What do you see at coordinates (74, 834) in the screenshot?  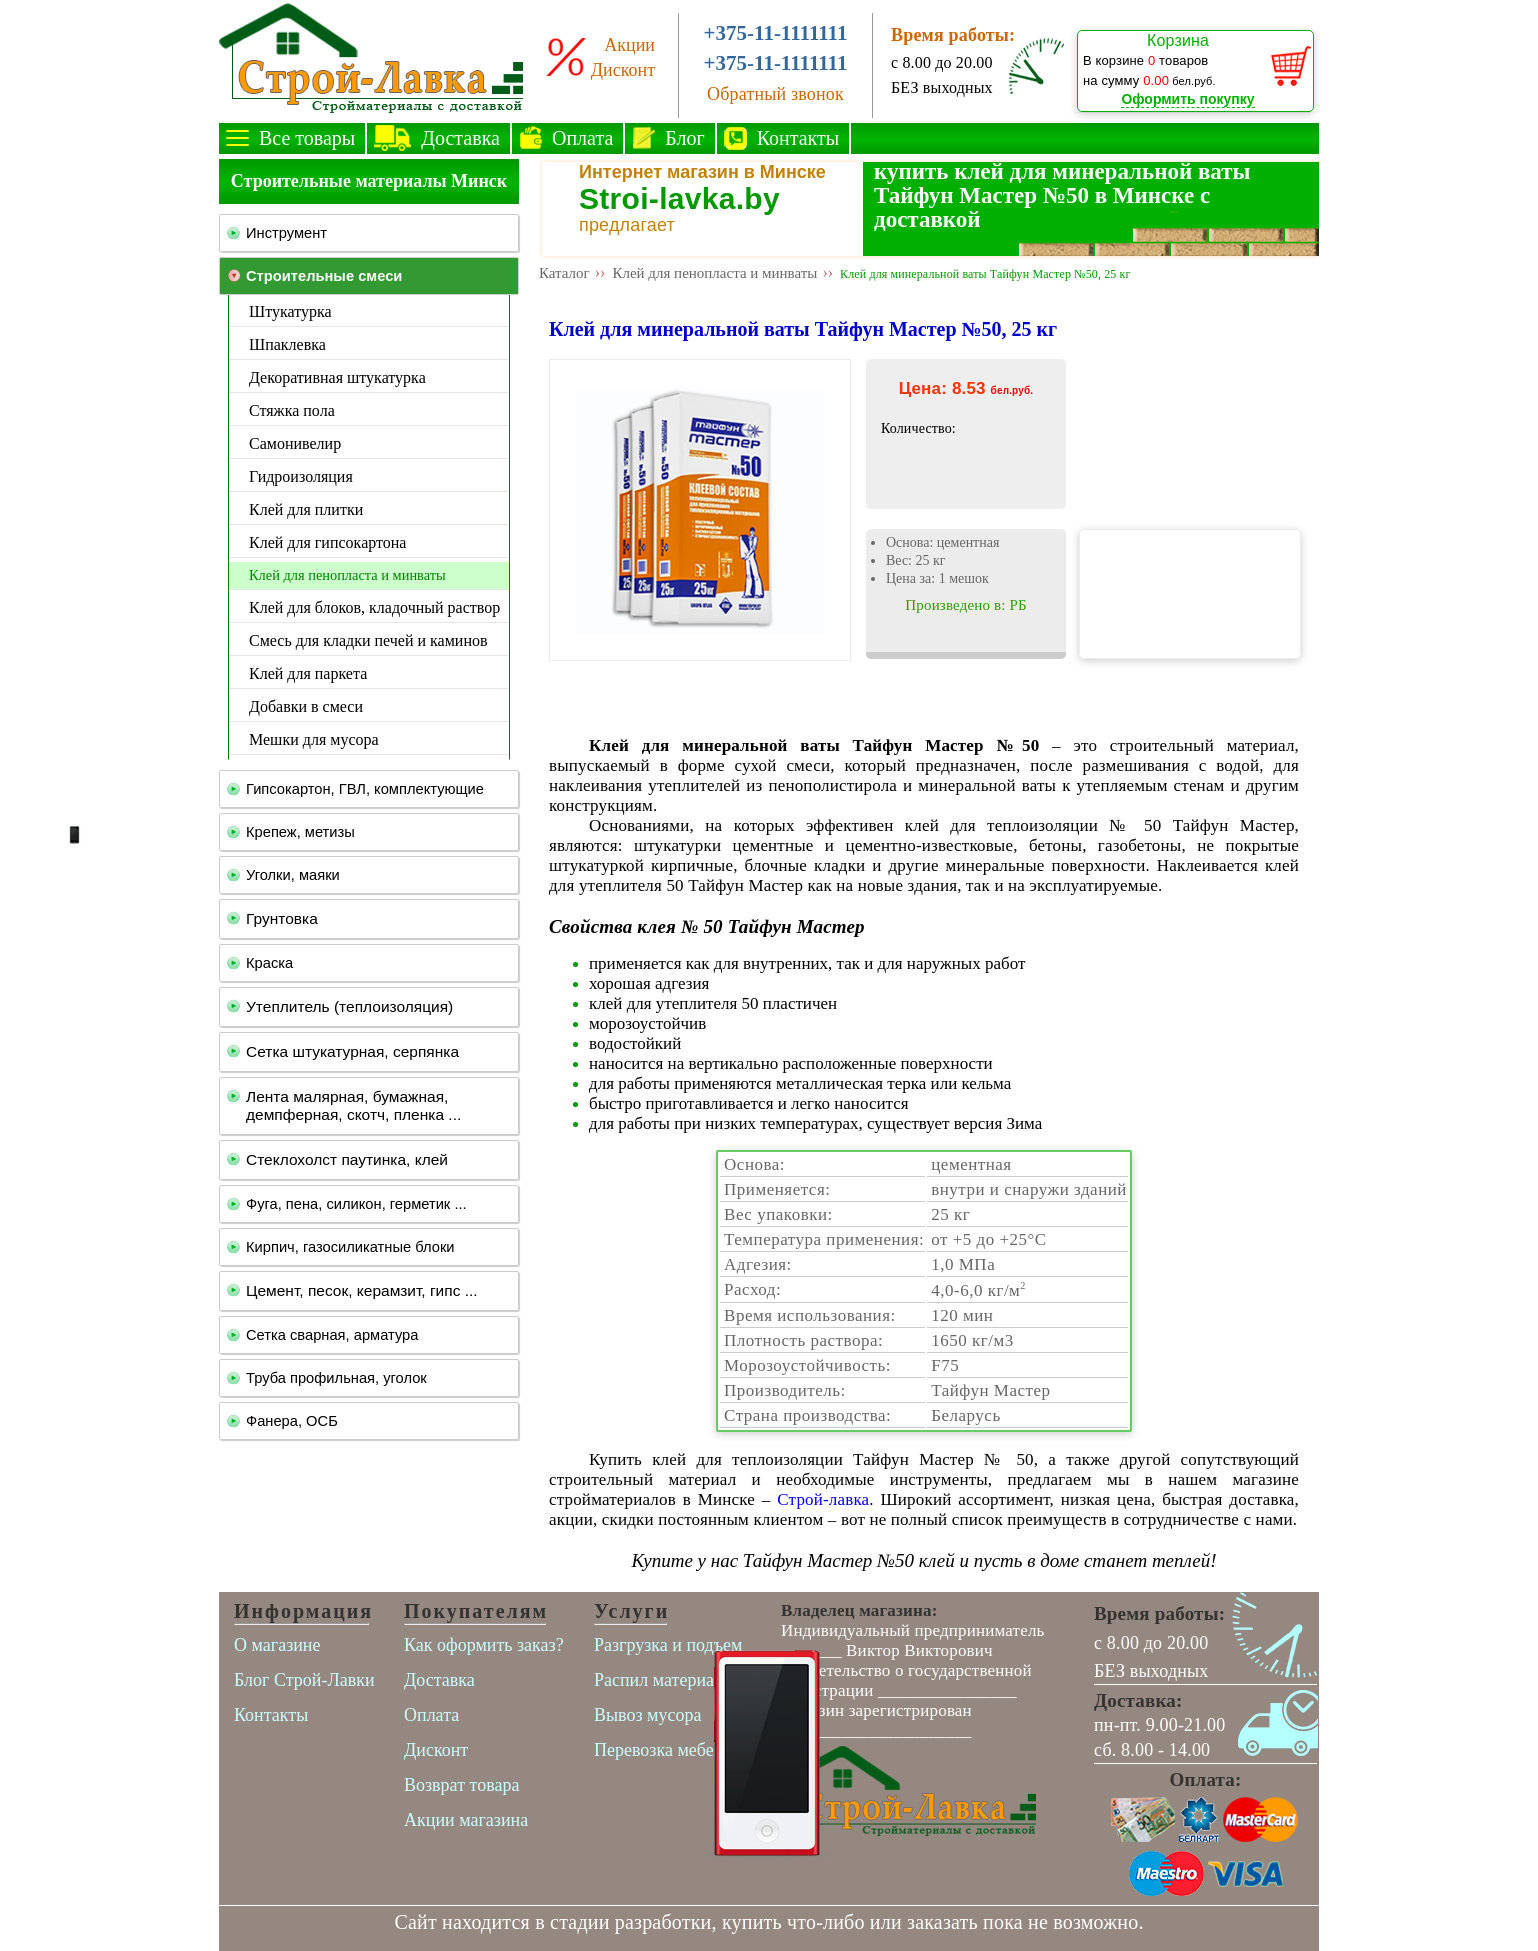 I see `set up or configure an iPhone device` at bounding box center [74, 834].